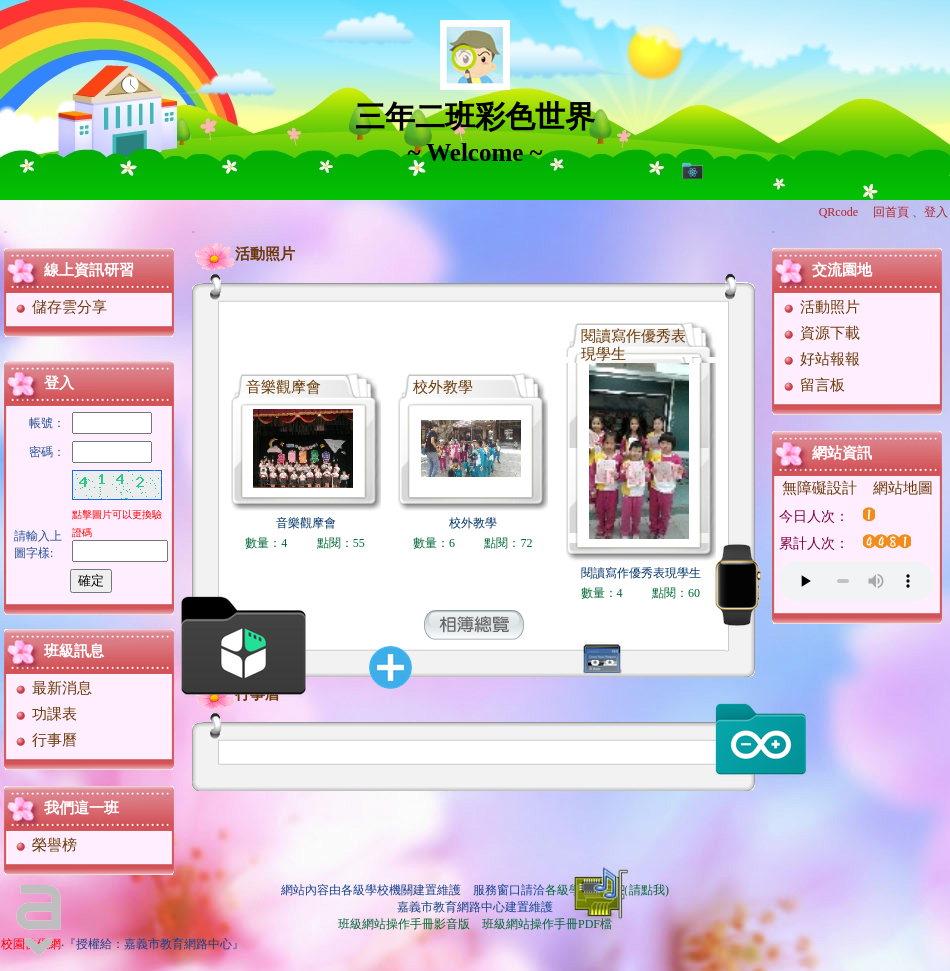  What do you see at coordinates (737, 585) in the screenshot?
I see `apple watch device icon` at bounding box center [737, 585].